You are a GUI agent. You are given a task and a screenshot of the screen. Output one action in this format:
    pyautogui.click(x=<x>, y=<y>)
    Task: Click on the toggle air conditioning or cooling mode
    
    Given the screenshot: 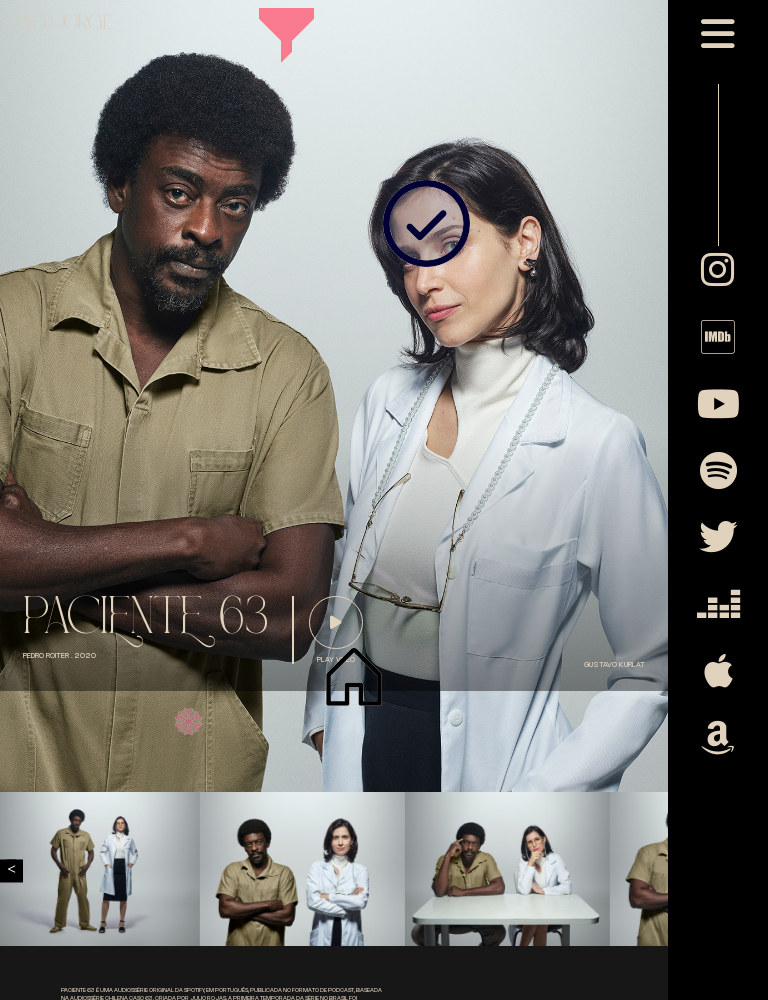 What is the action you would take?
    pyautogui.click(x=188, y=721)
    